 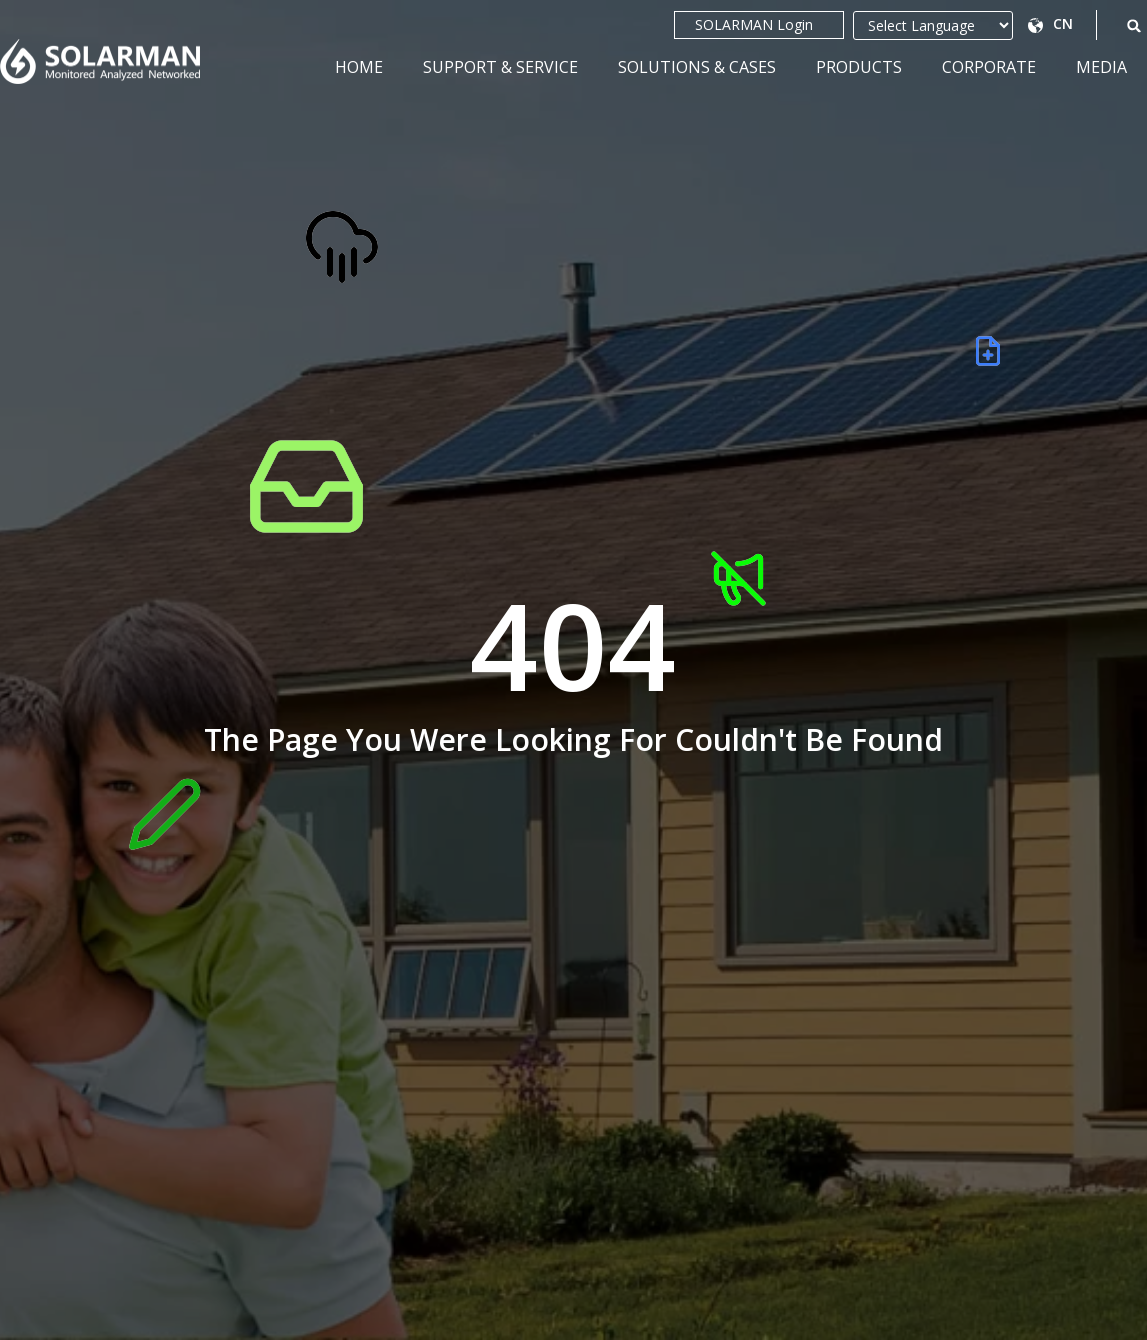 What do you see at coordinates (738, 578) in the screenshot?
I see `mute announcements or notifications` at bounding box center [738, 578].